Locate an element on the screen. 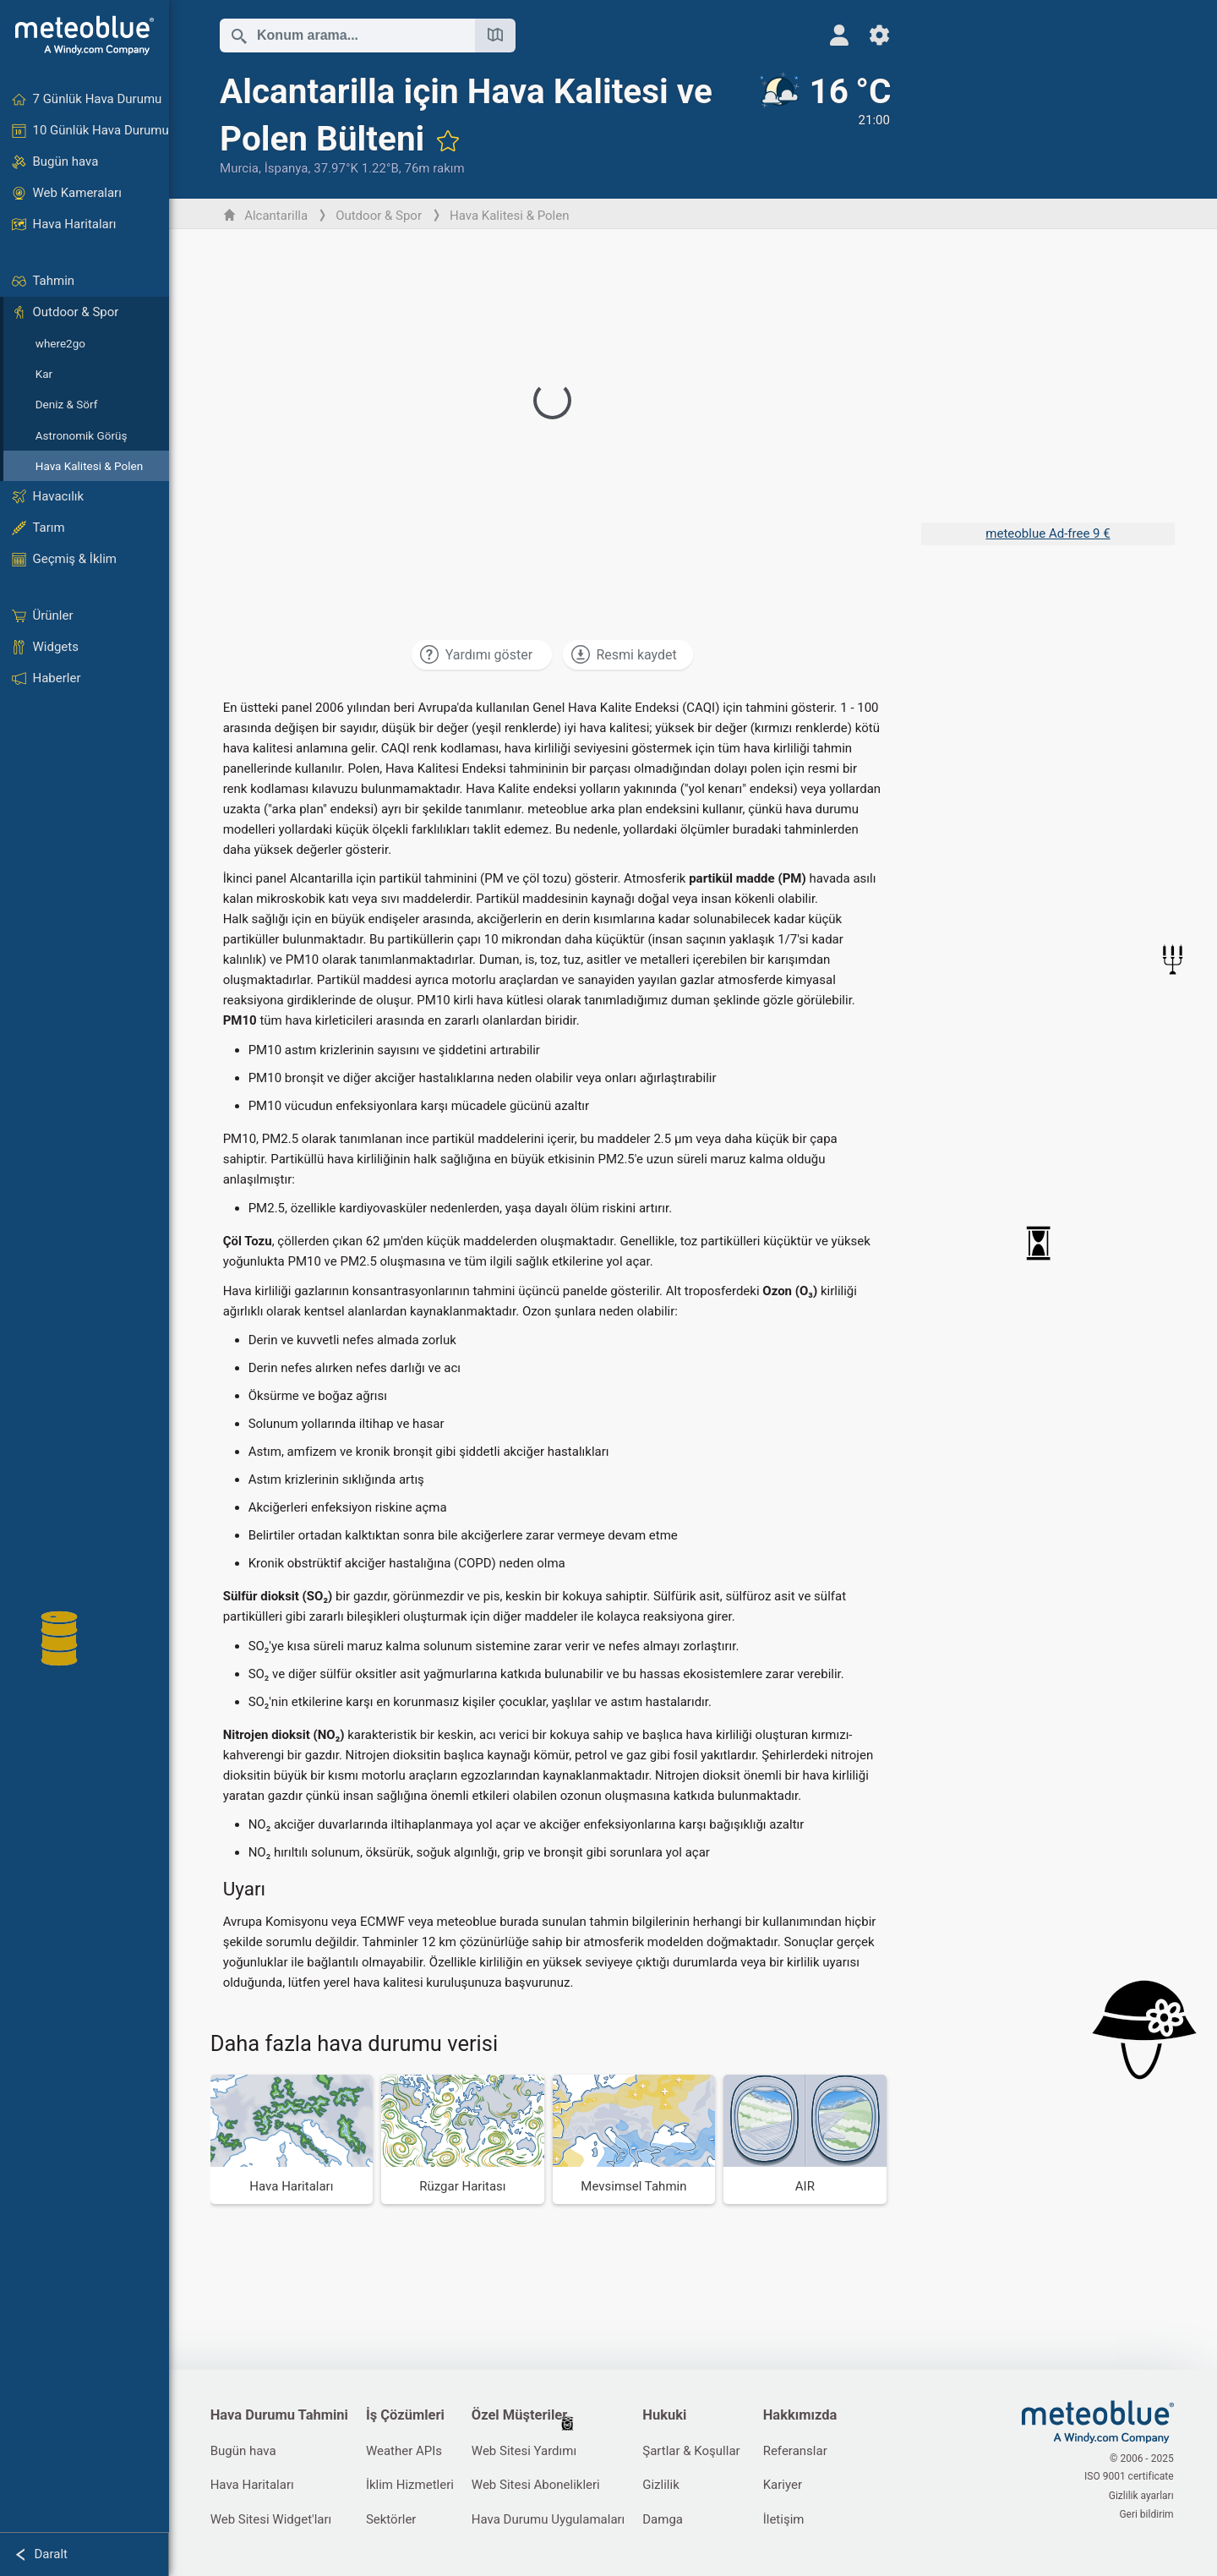  unlit candelabra indicating inactive or disabled lighting is located at coordinates (1172, 959).